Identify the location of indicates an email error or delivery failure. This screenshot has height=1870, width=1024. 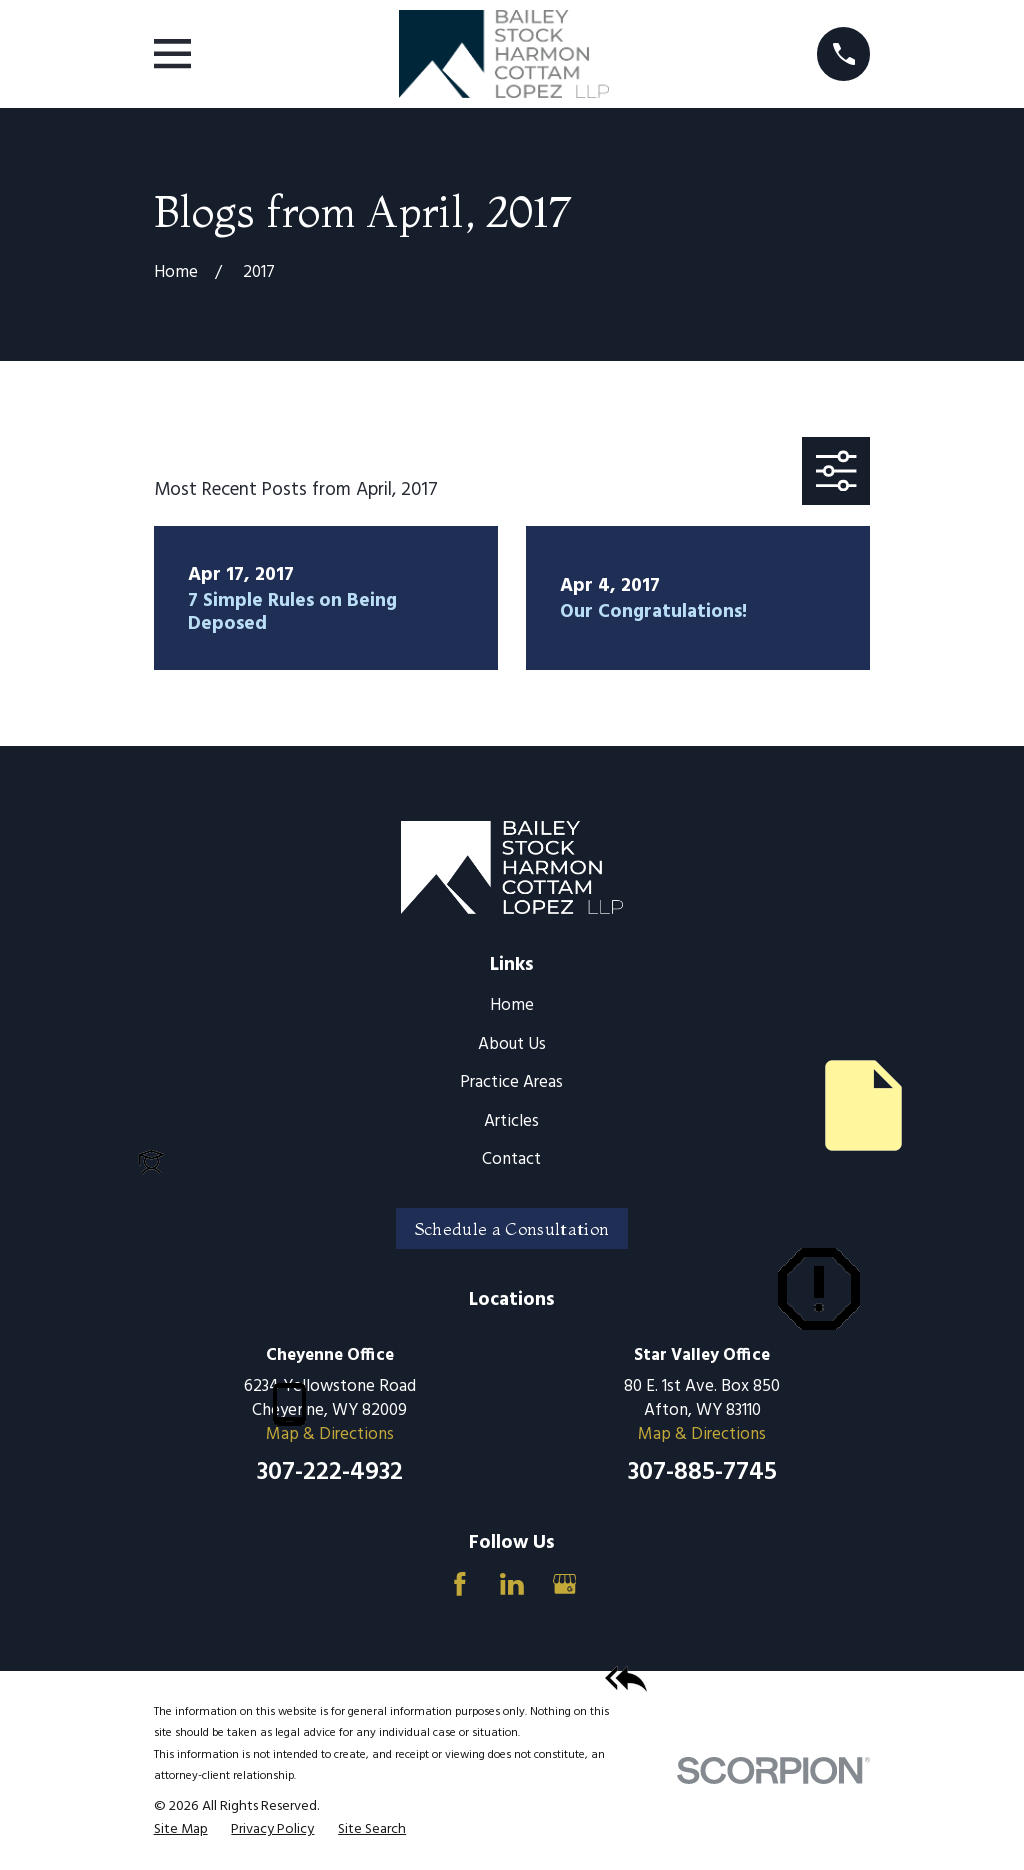
(819, 1289).